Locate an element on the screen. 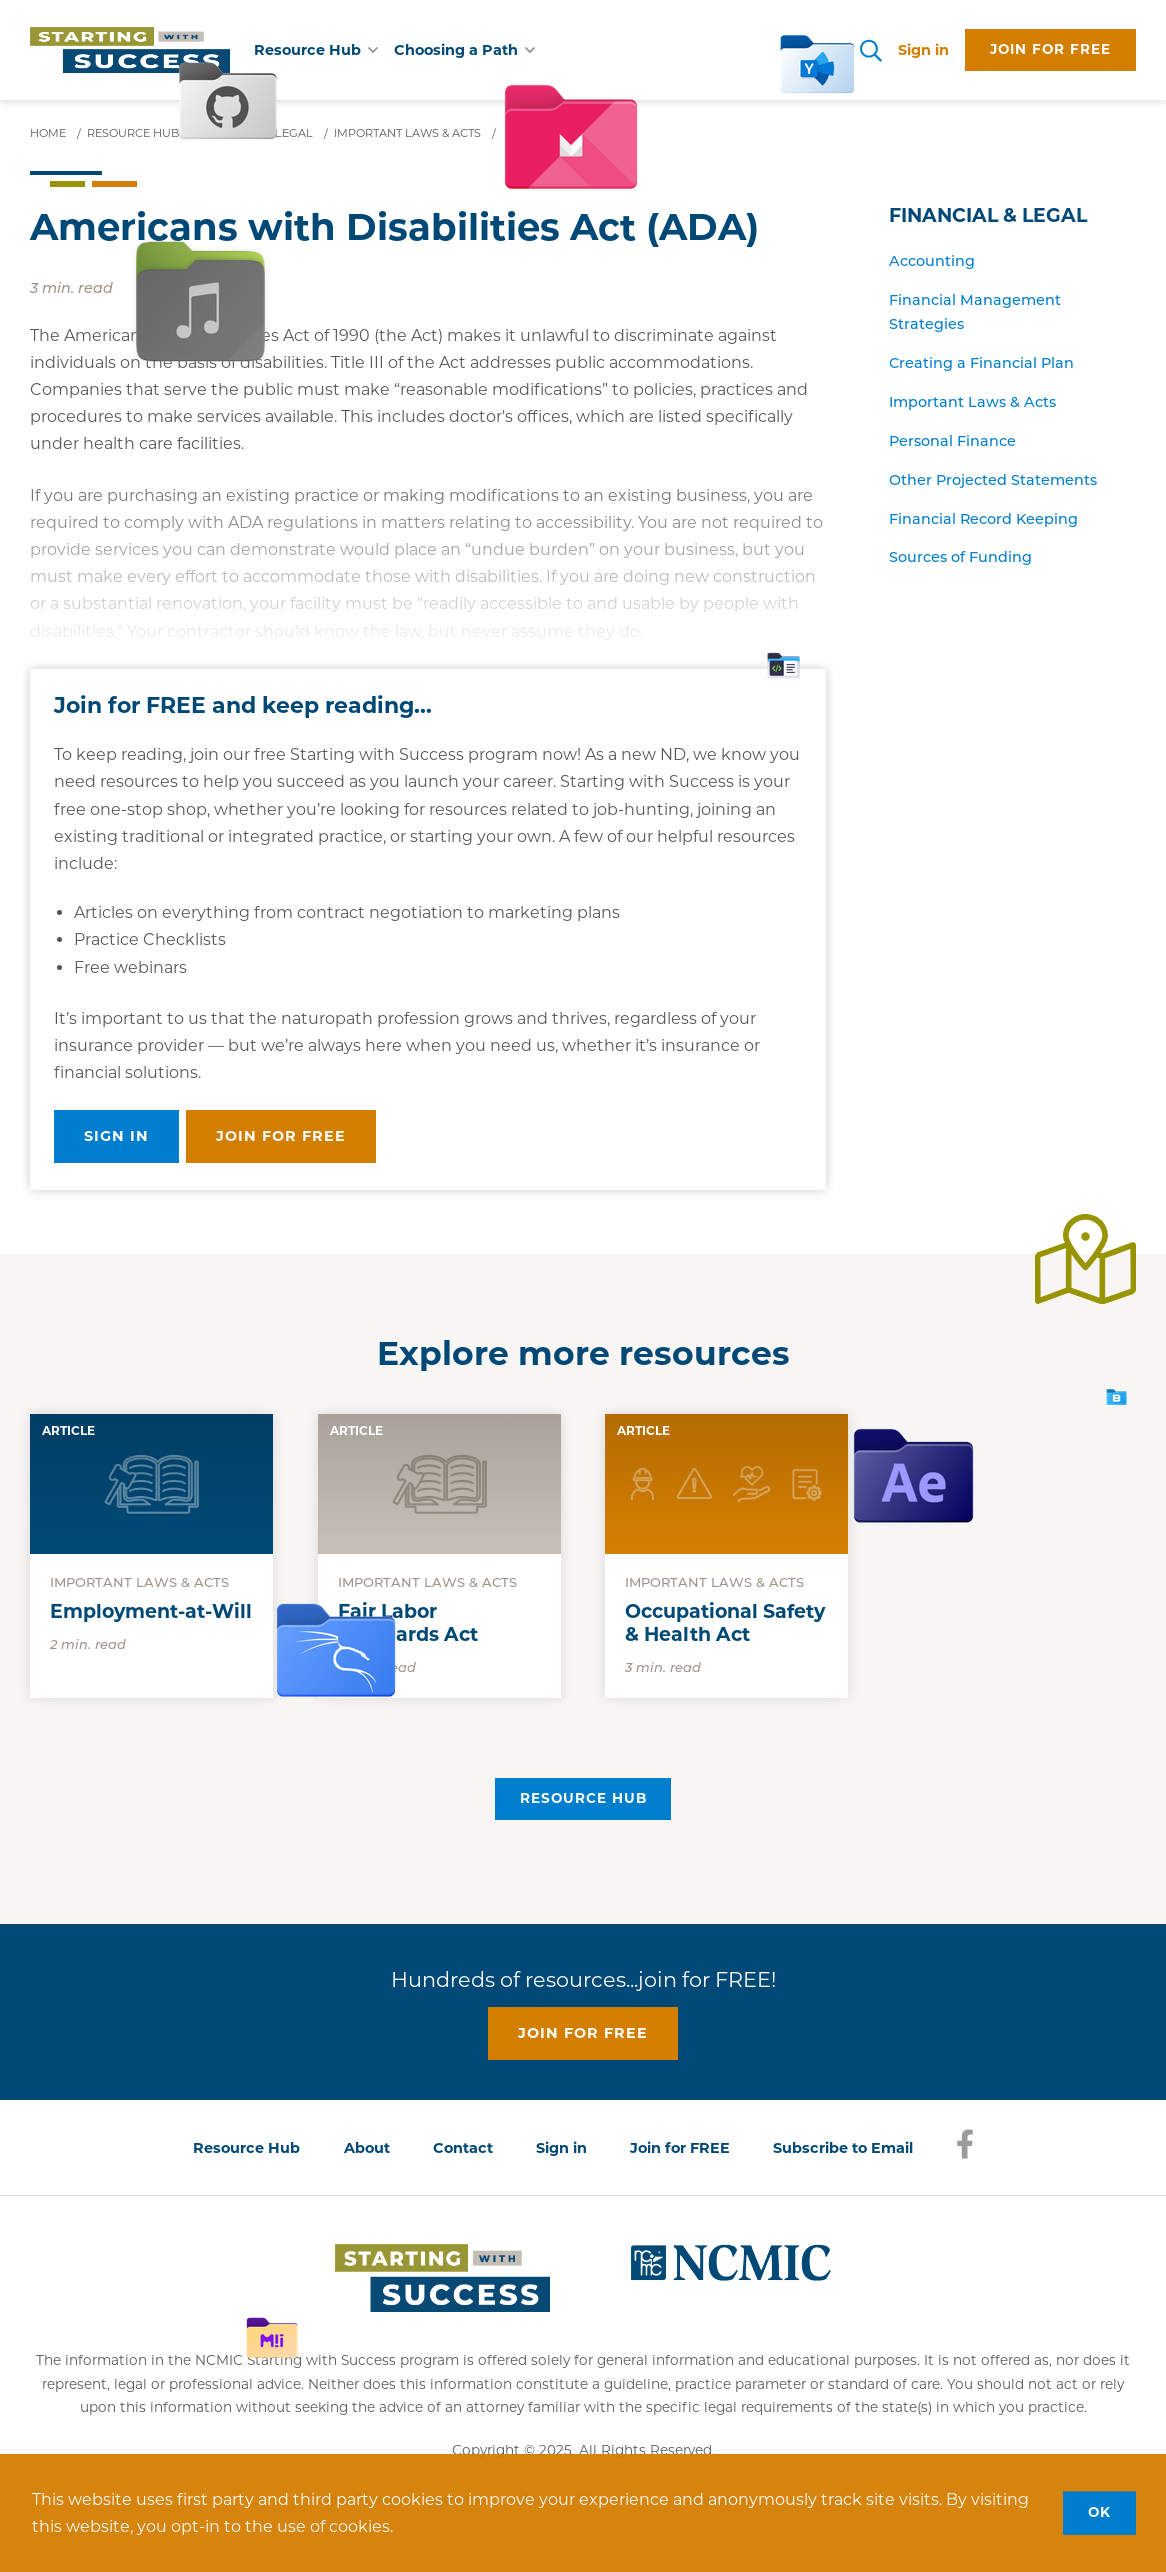  open quixel bridge assets folder is located at coordinates (1116, 1397).